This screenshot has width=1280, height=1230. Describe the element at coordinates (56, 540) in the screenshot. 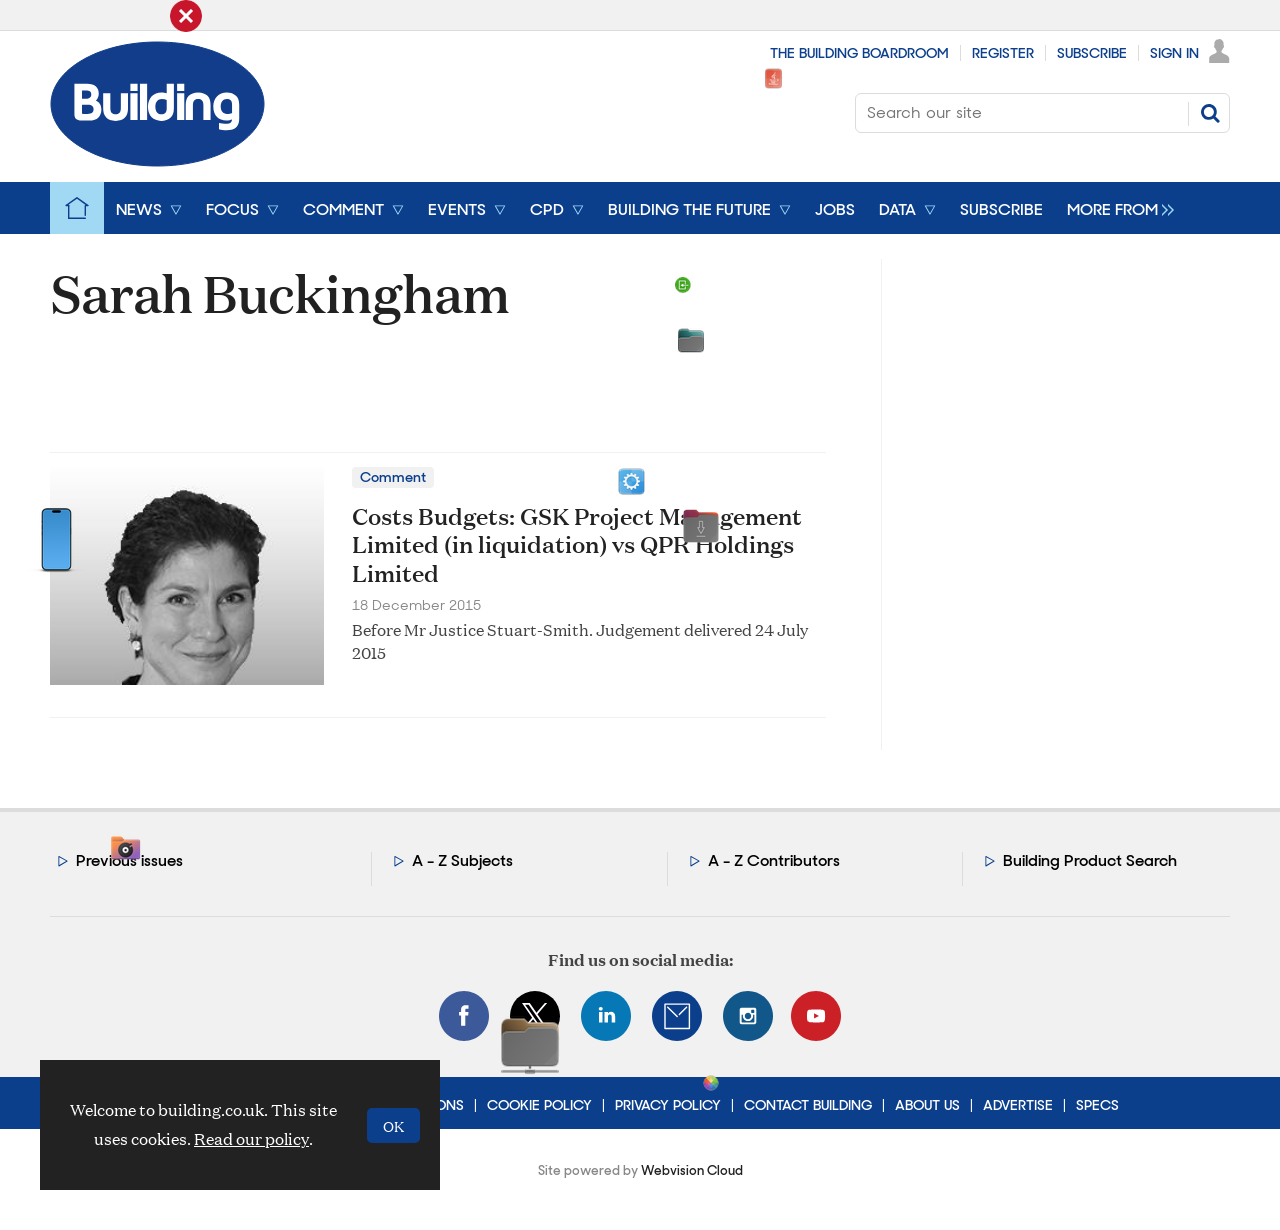

I see `iPhone 15 device icon` at that location.